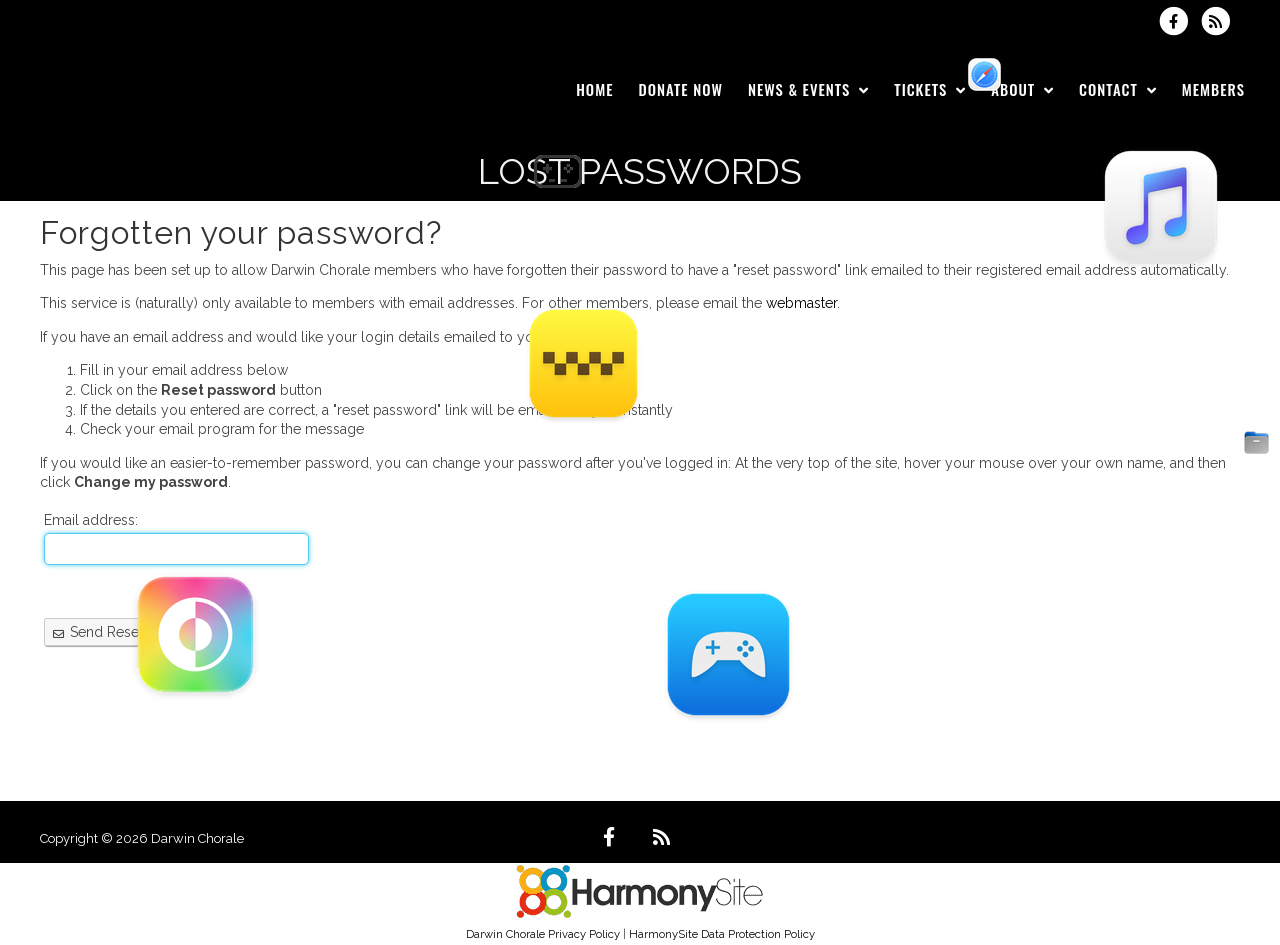 Image resolution: width=1280 pixels, height=945 pixels. I want to click on open display or theme settings, so click(195, 636).